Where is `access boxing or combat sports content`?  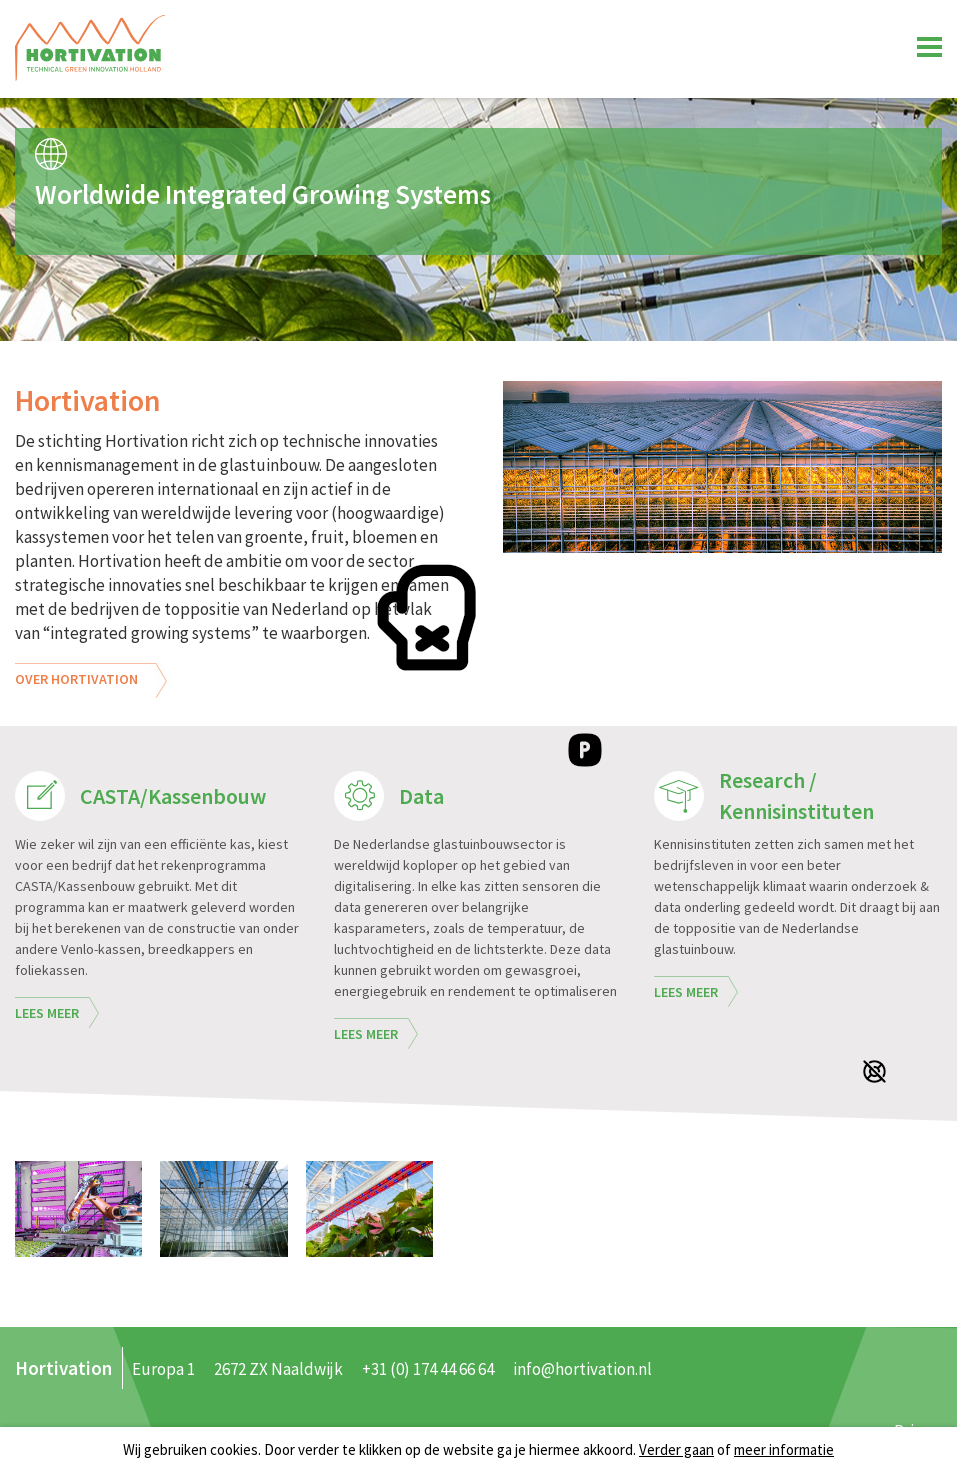
access boxing or combat sports content is located at coordinates (428, 619).